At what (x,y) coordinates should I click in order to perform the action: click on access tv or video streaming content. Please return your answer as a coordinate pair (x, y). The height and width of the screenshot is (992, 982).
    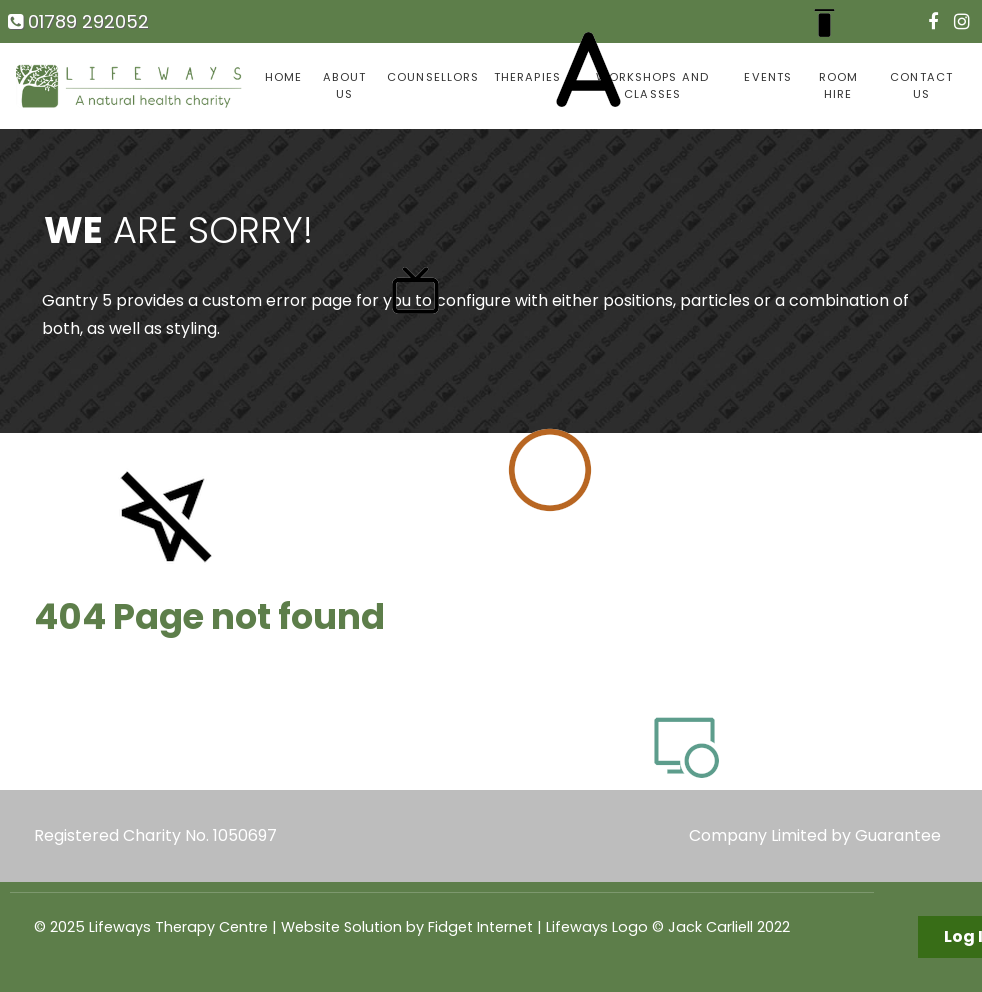
    Looking at the image, I should click on (415, 290).